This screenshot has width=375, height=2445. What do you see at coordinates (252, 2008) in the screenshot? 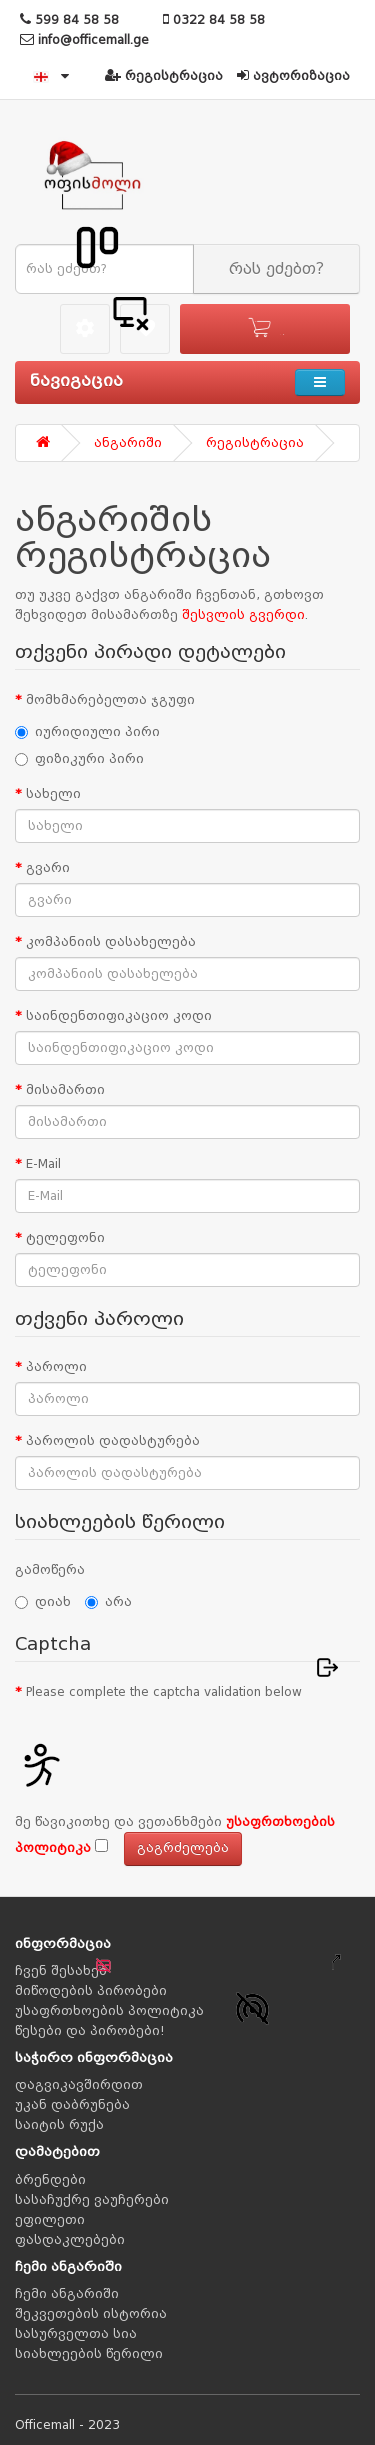
I see `disable broadcasting or streaming` at bounding box center [252, 2008].